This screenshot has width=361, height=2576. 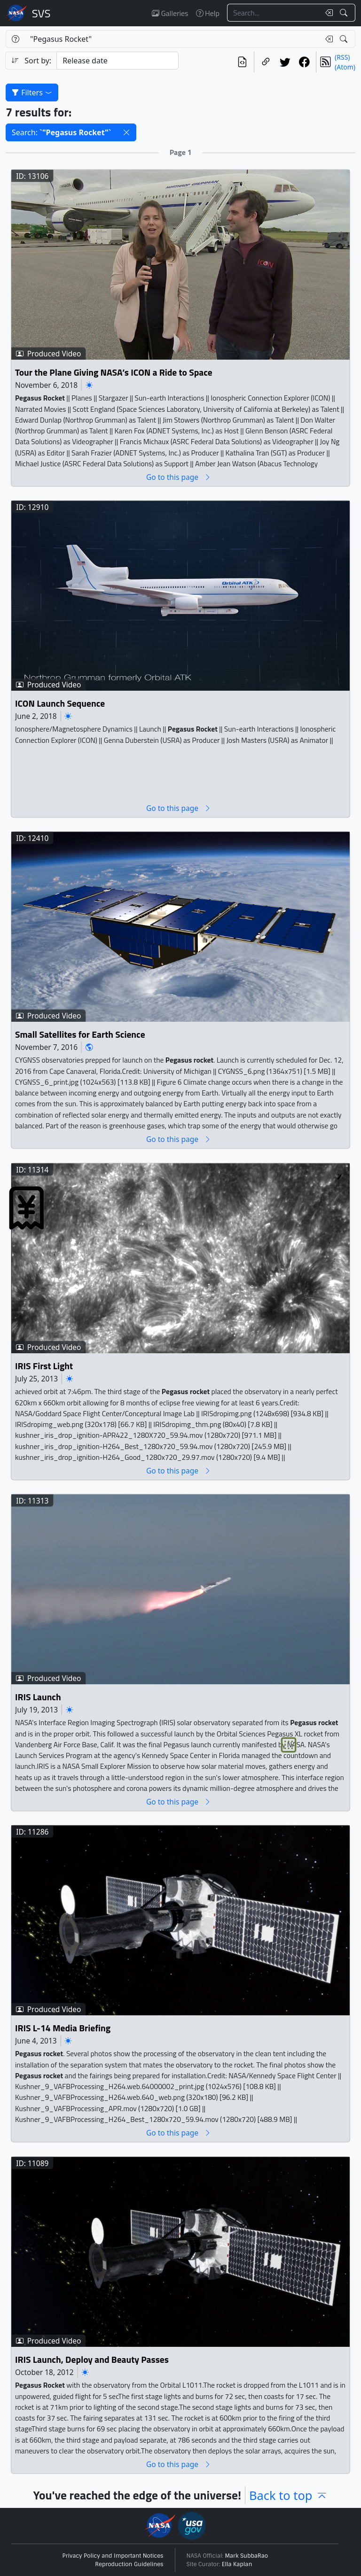 I want to click on view yen transaction receipt, so click(x=26, y=1208).